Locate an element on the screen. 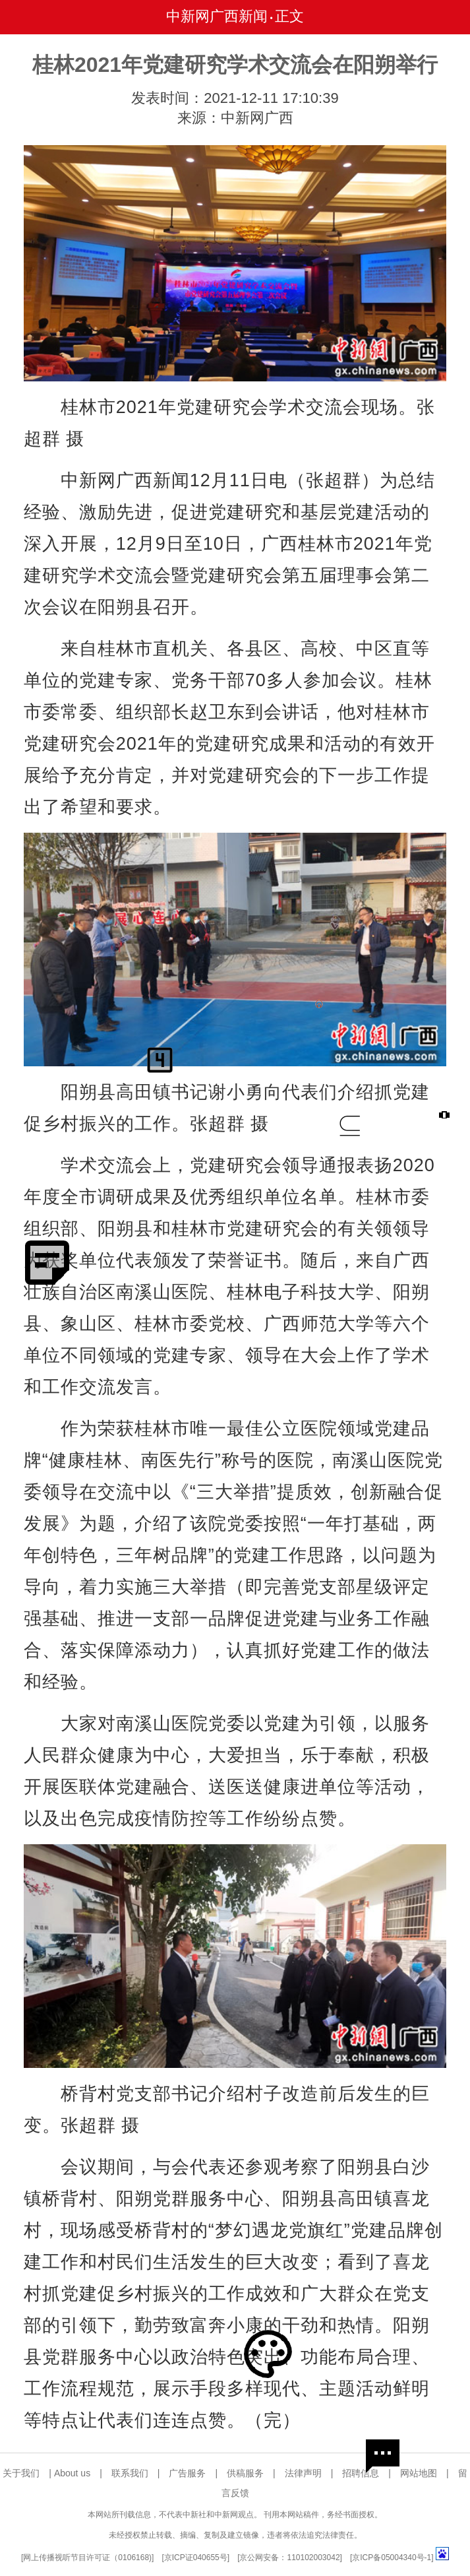 This screenshot has height=2576, width=470. select image filter or effect number 4 is located at coordinates (160, 1060).